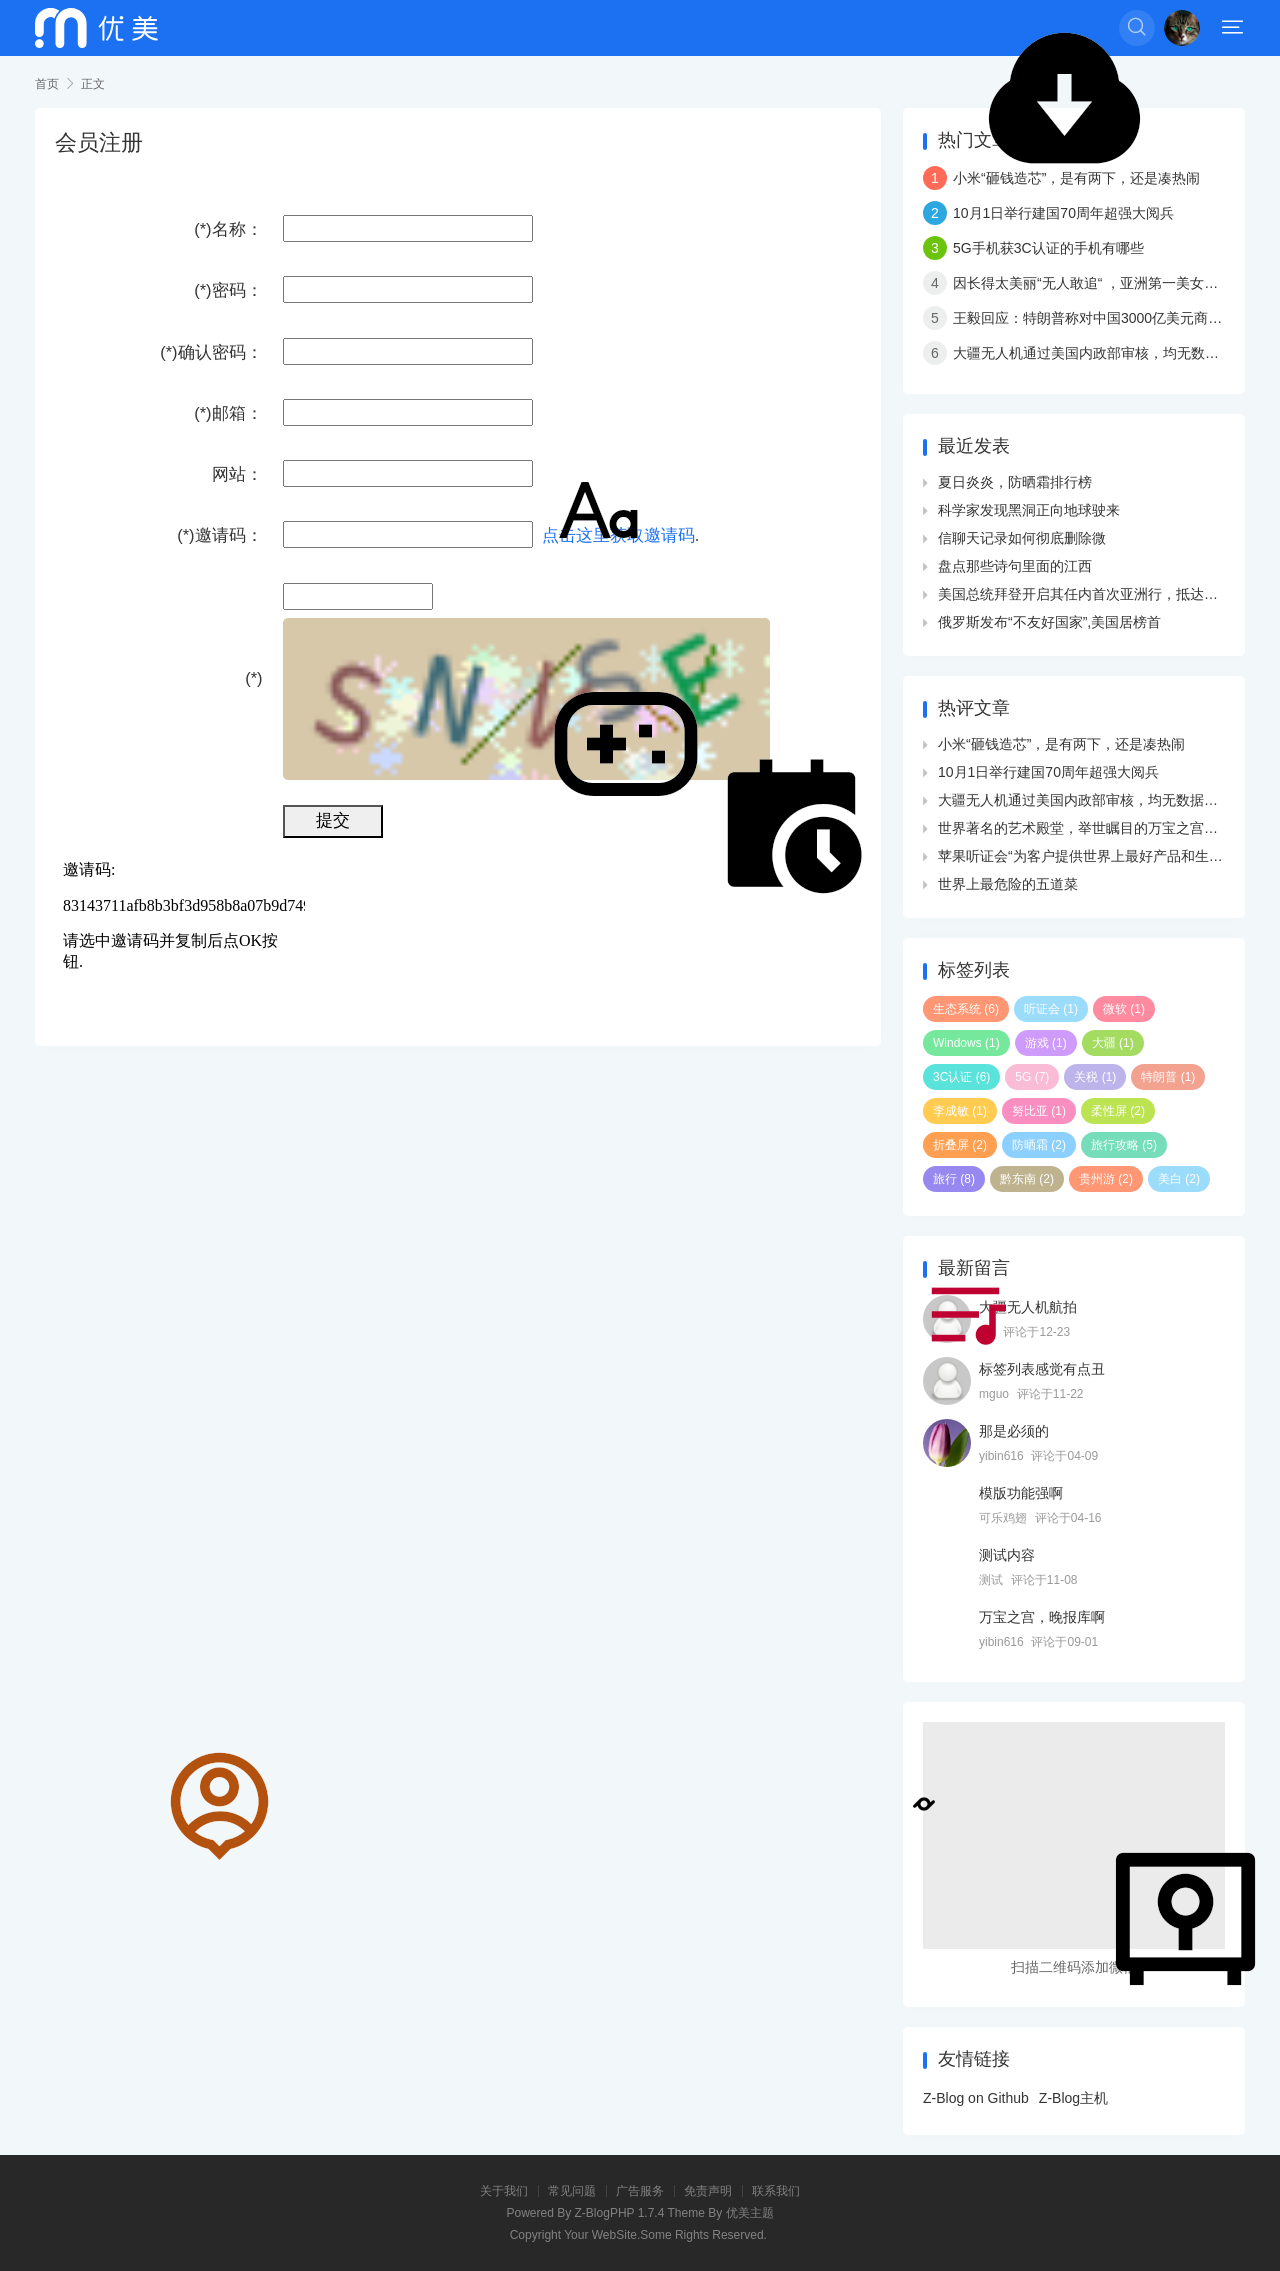  I want to click on open gaming or games section, so click(626, 744).